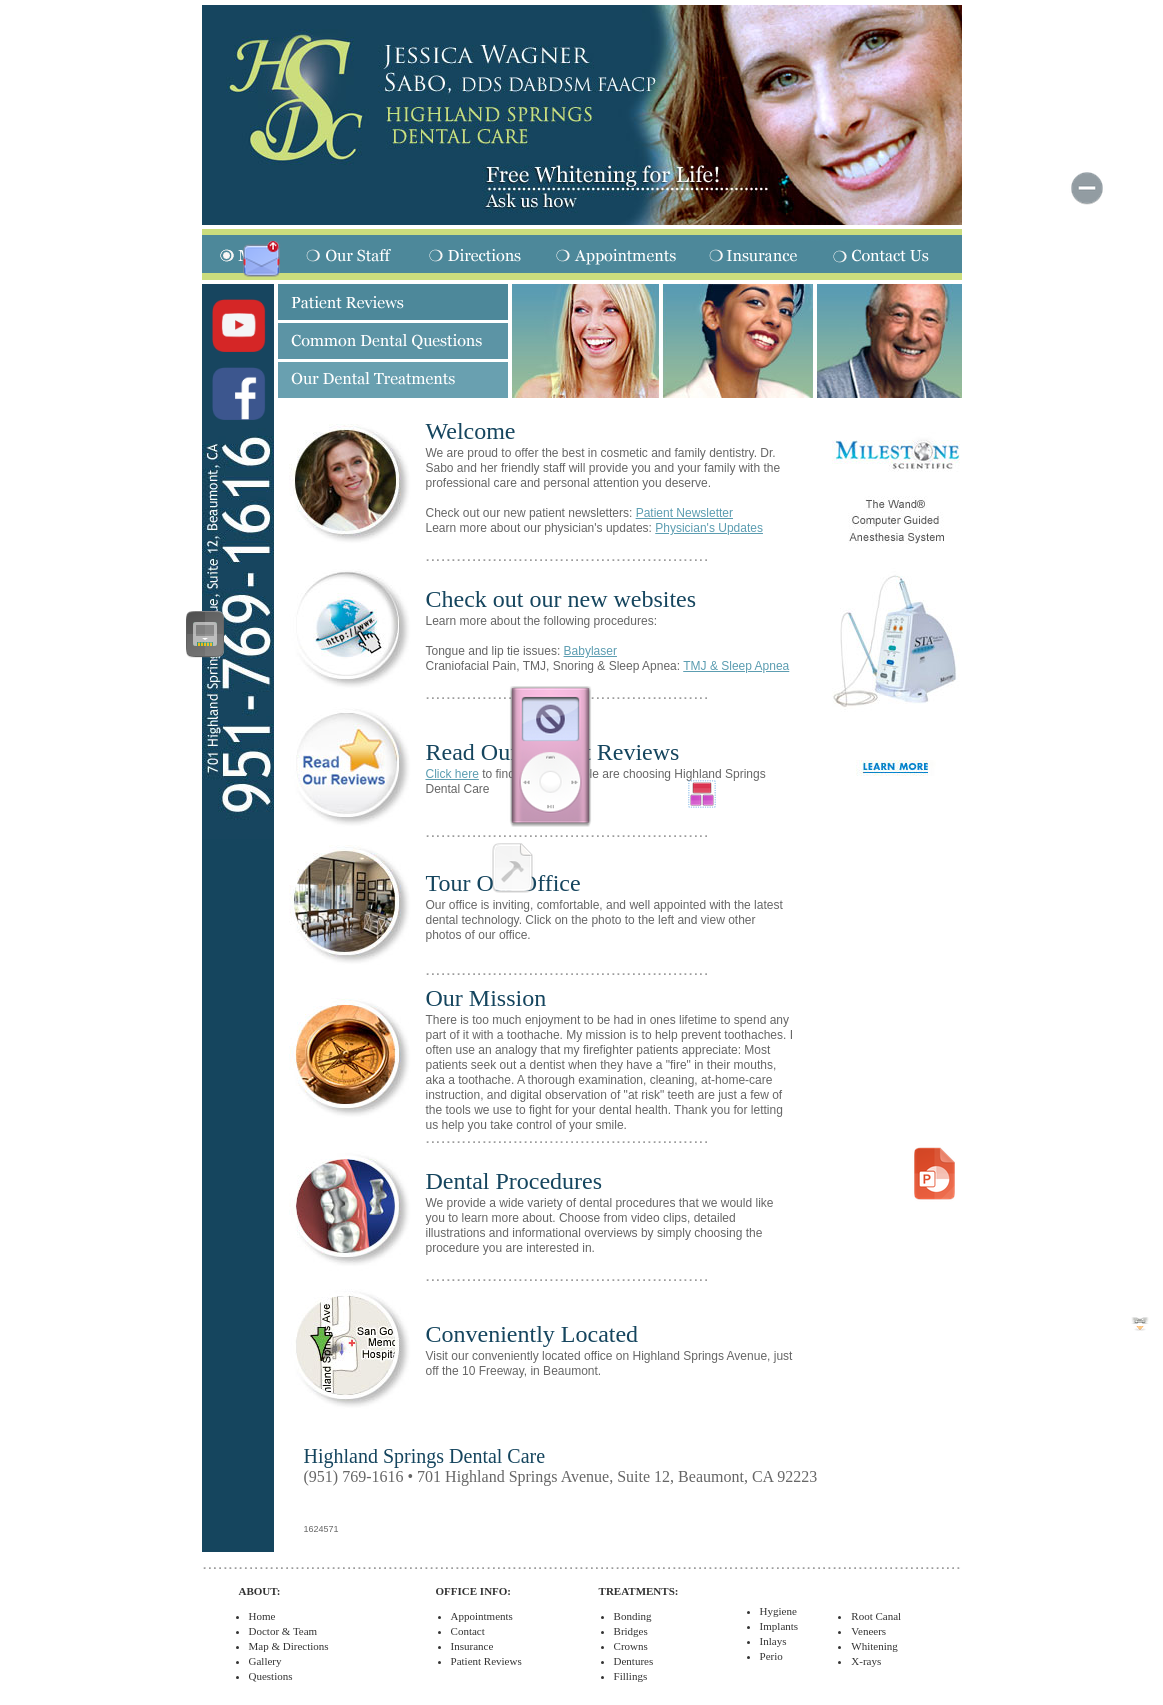  I want to click on makefile document used for build automation, so click(512, 867).